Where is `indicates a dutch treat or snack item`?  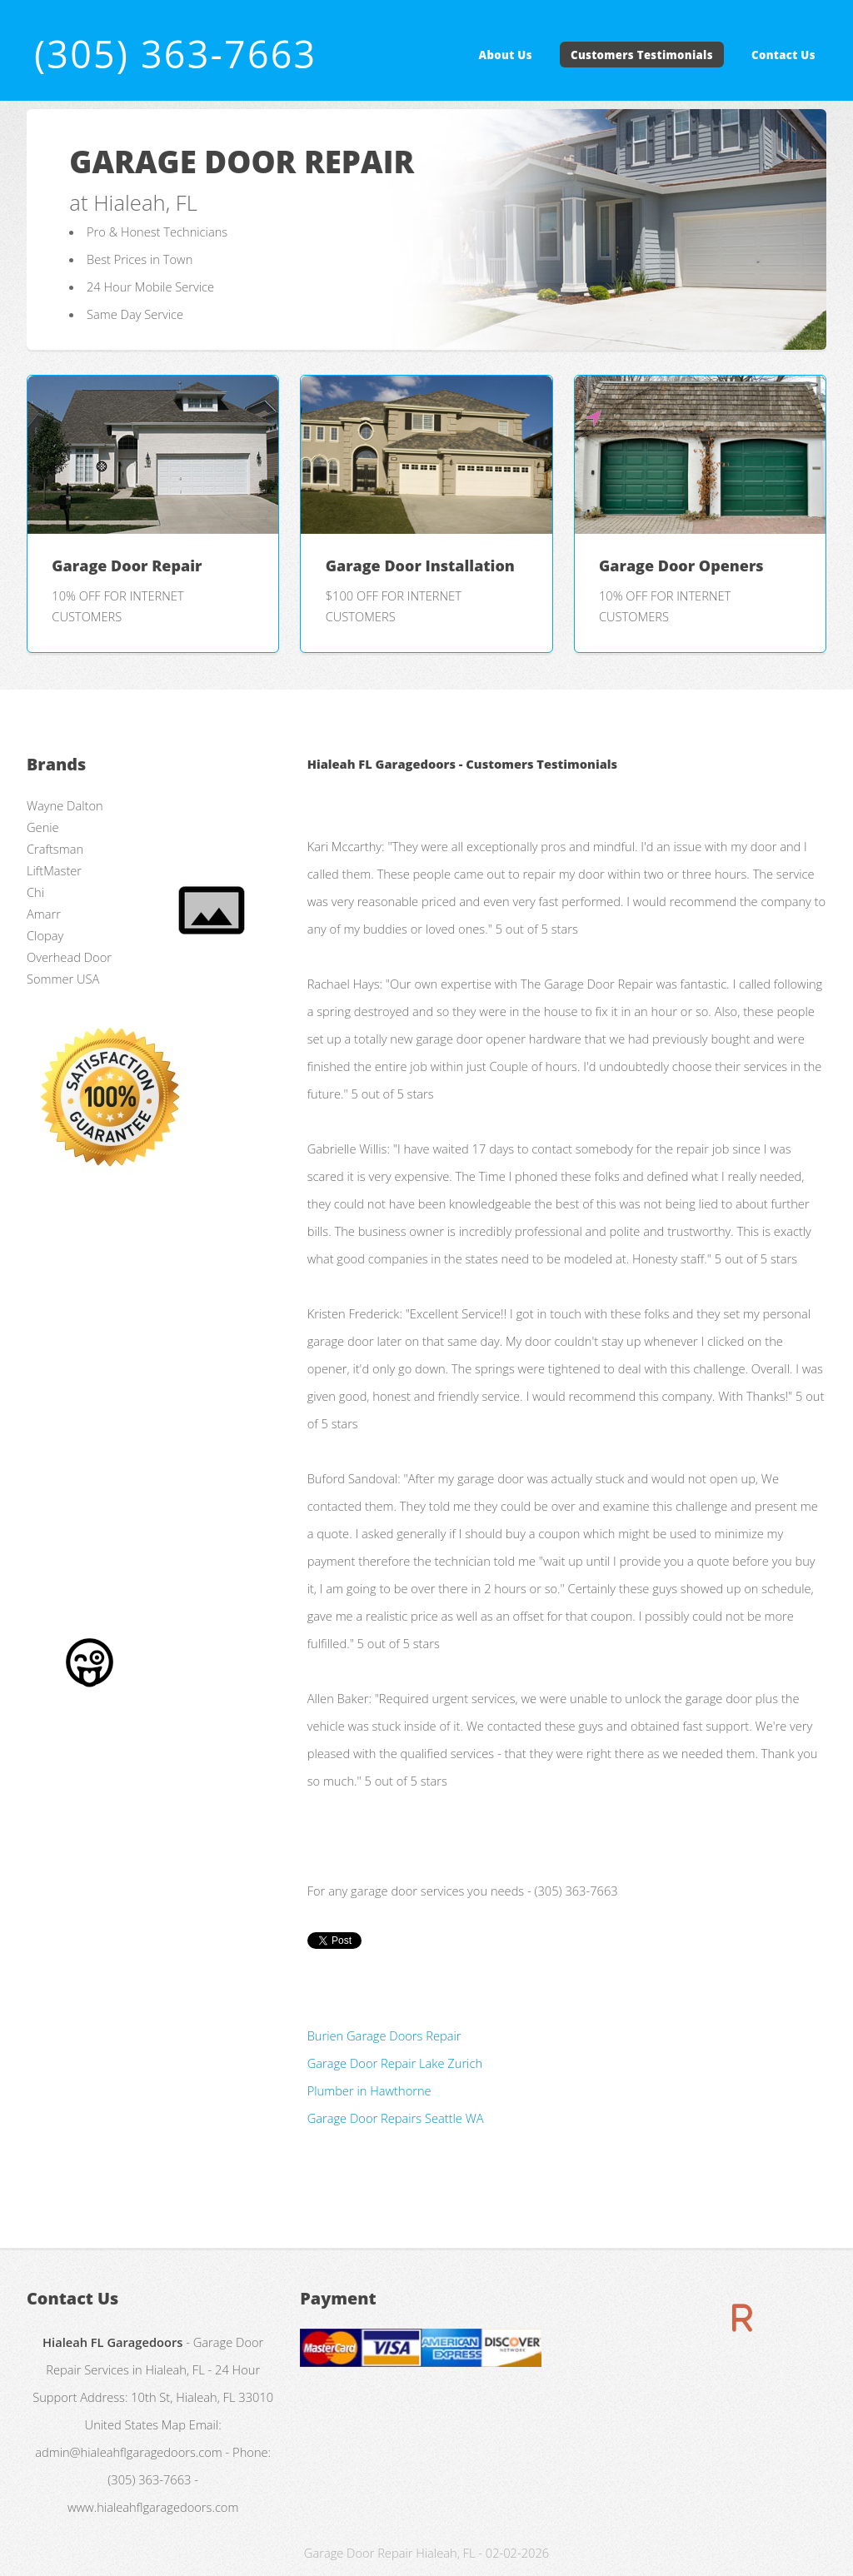 indicates a dutch treat or snack item is located at coordinates (102, 466).